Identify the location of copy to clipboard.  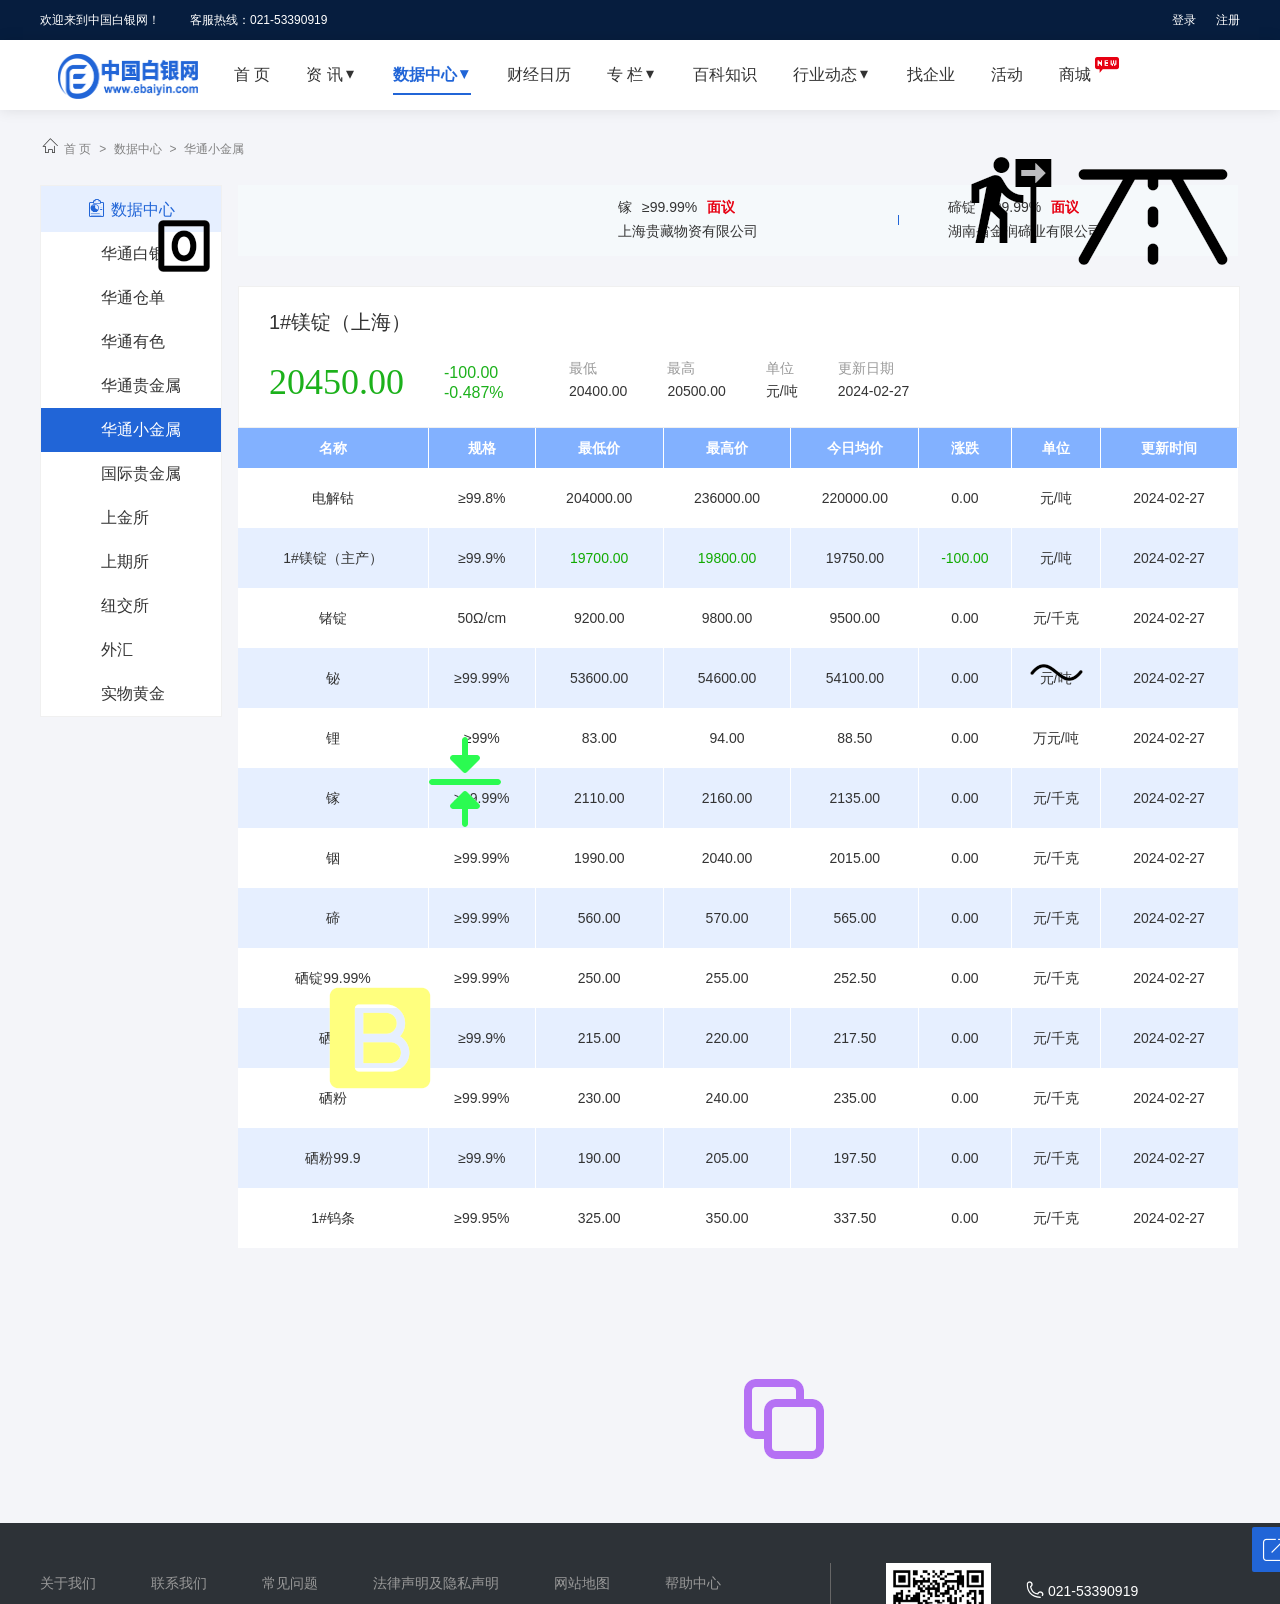
(784, 1419).